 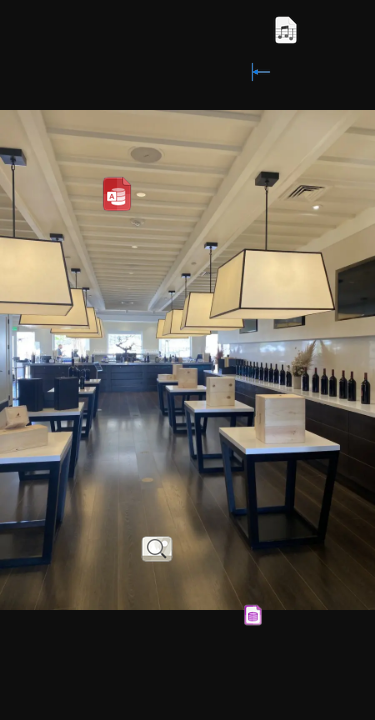 What do you see at coordinates (117, 194) in the screenshot?
I see `microsoft access database file` at bounding box center [117, 194].